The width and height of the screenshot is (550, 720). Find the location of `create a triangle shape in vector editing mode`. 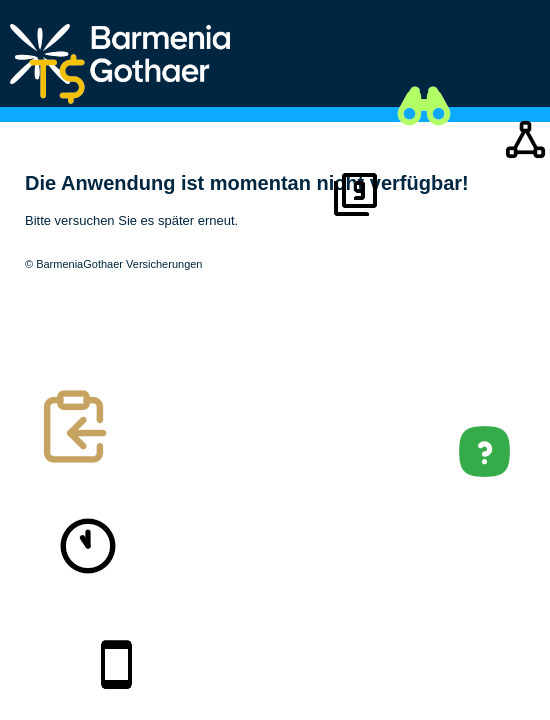

create a triangle shape in vector editing mode is located at coordinates (525, 138).